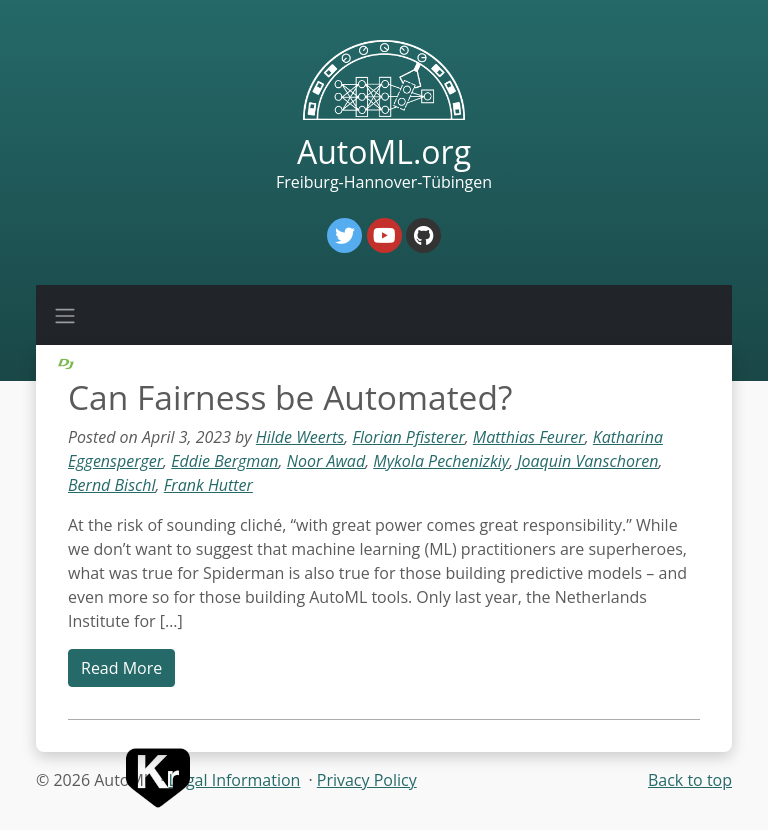 Image resolution: width=768 pixels, height=830 pixels. Describe the element at coordinates (66, 364) in the screenshot. I see `pioneer dj brand logo` at that location.